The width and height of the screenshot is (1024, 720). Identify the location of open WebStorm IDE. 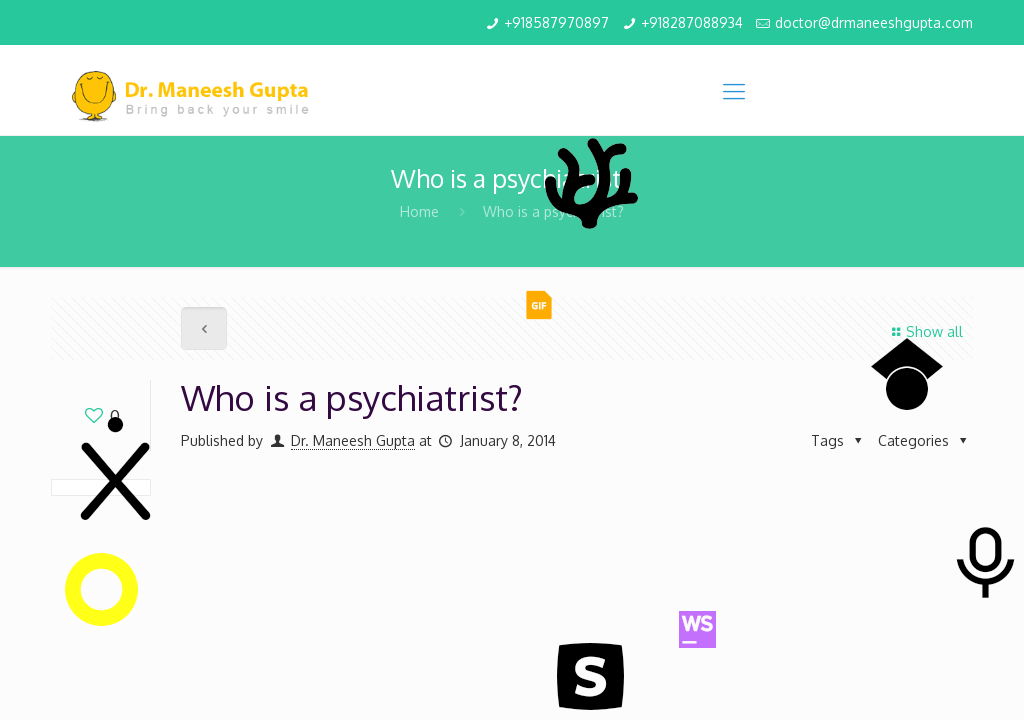
(697, 629).